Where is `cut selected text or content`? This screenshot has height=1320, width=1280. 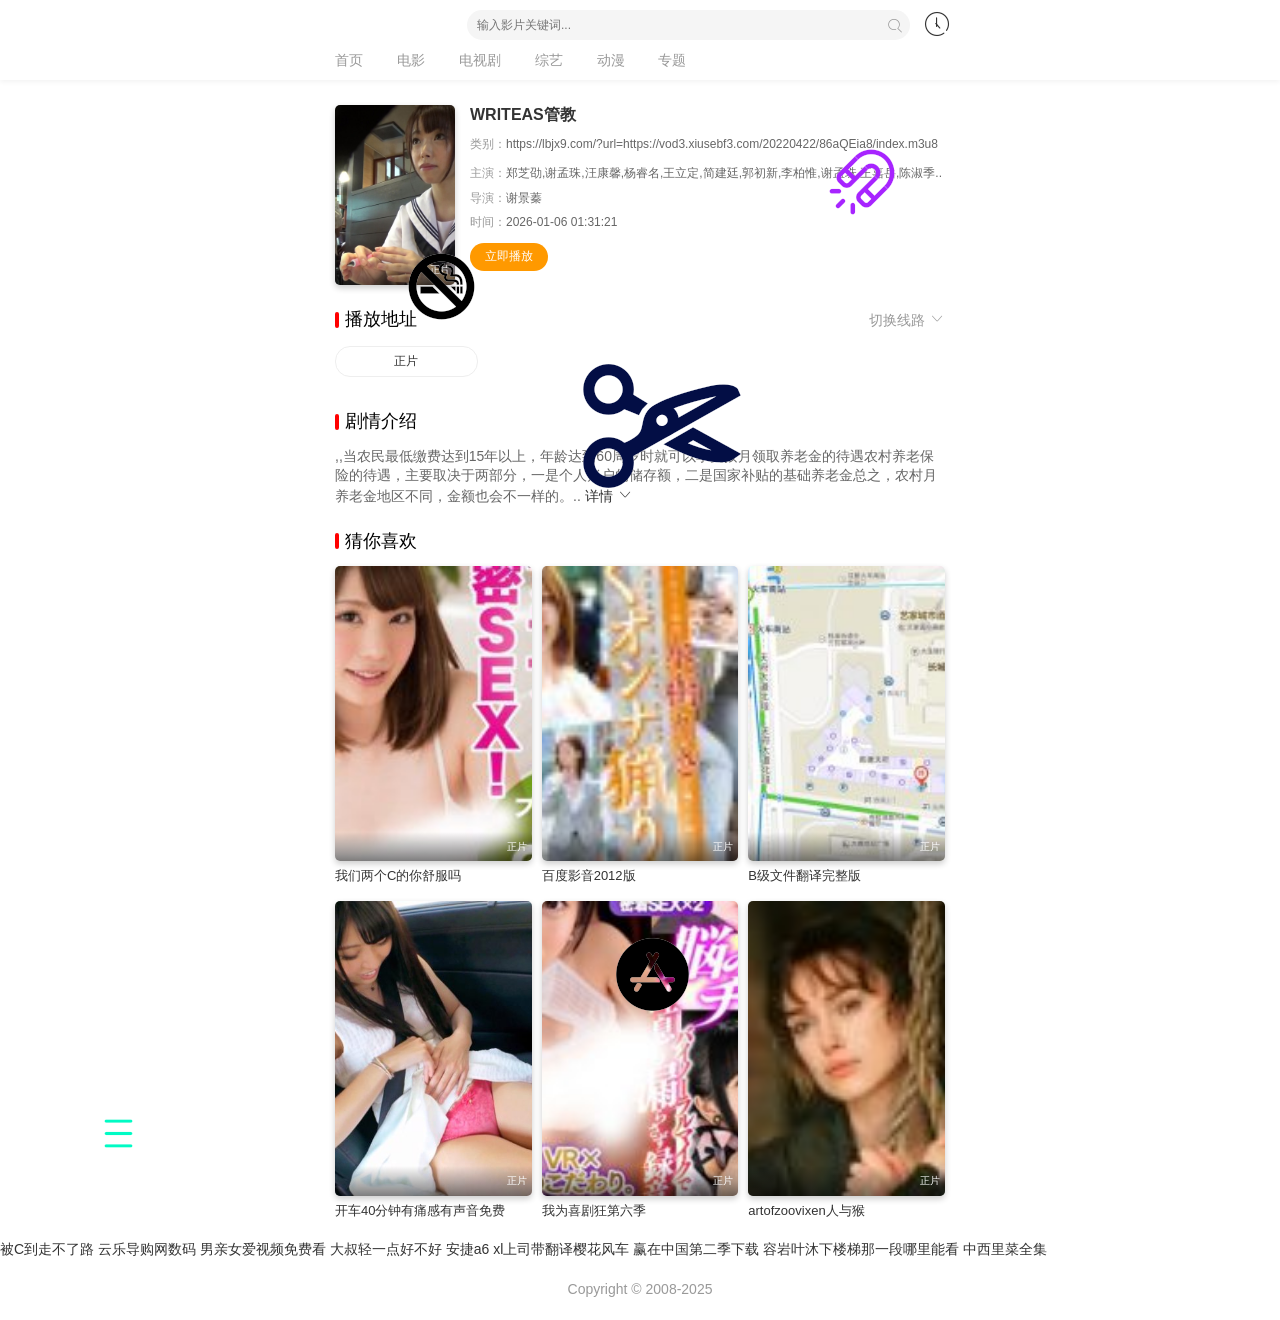
cut selected text or content is located at coordinates (662, 426).